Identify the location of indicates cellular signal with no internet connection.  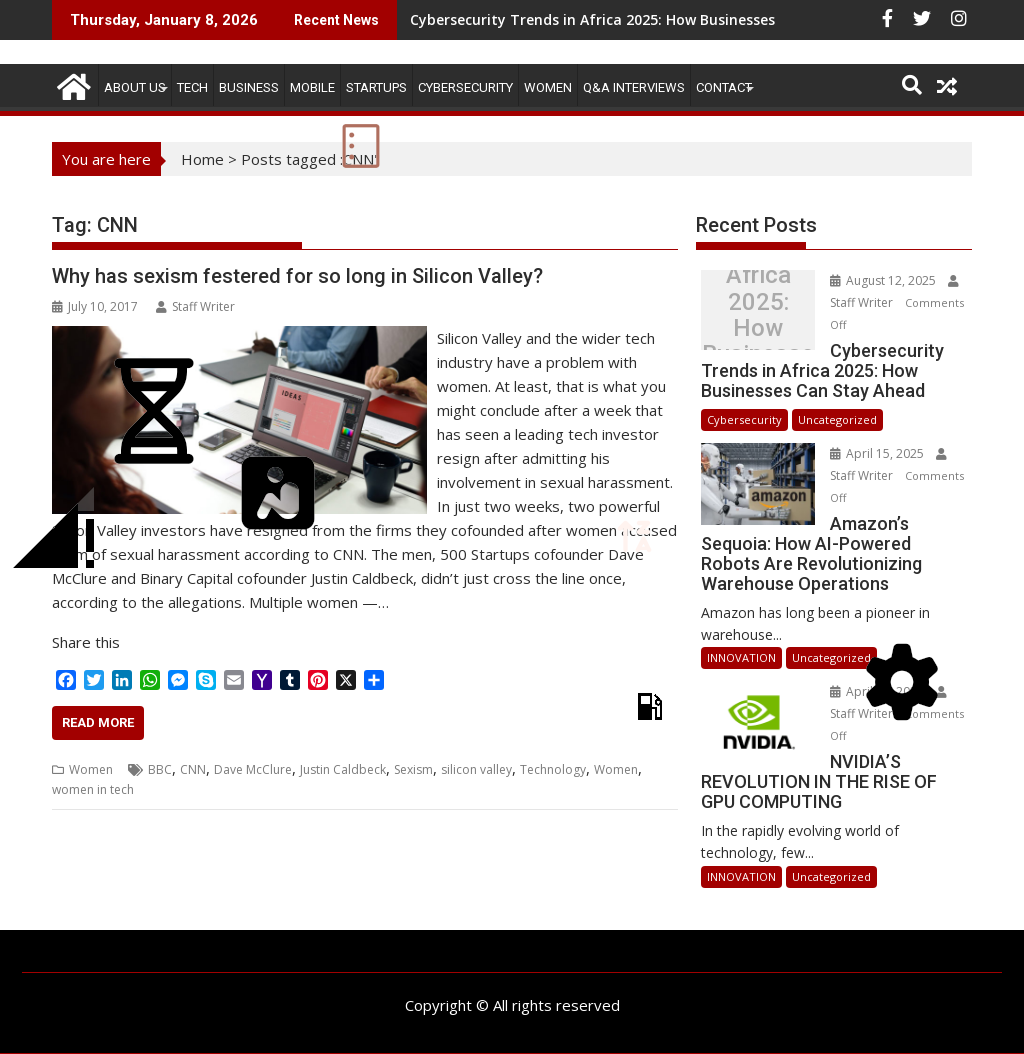
(53, 527).